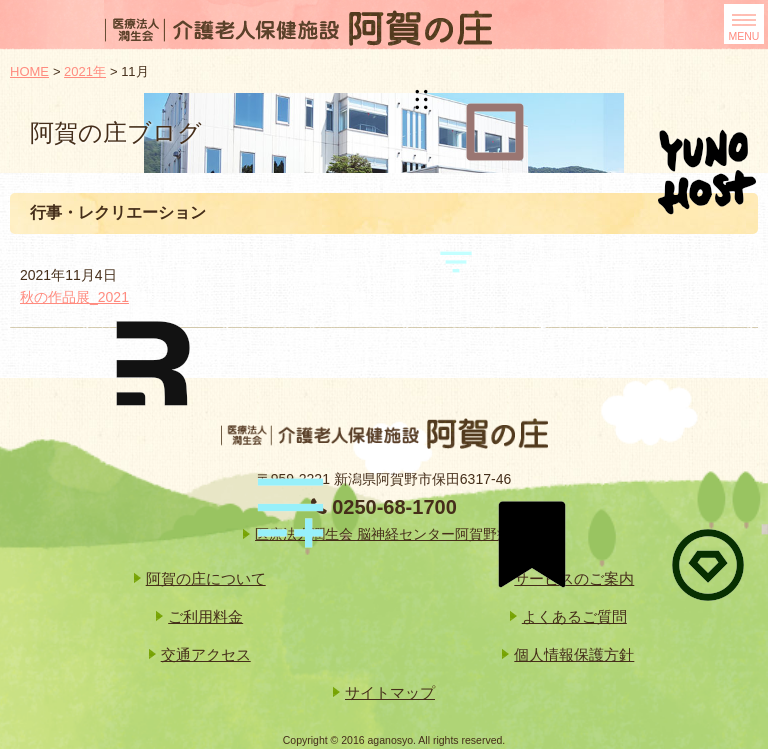 Image resolution: width=768 pixels, height=749 pixels. What do you see at coordinates (495, 132) in the screenshot?
I see `stop media playback` at bounding box center [495, 132].